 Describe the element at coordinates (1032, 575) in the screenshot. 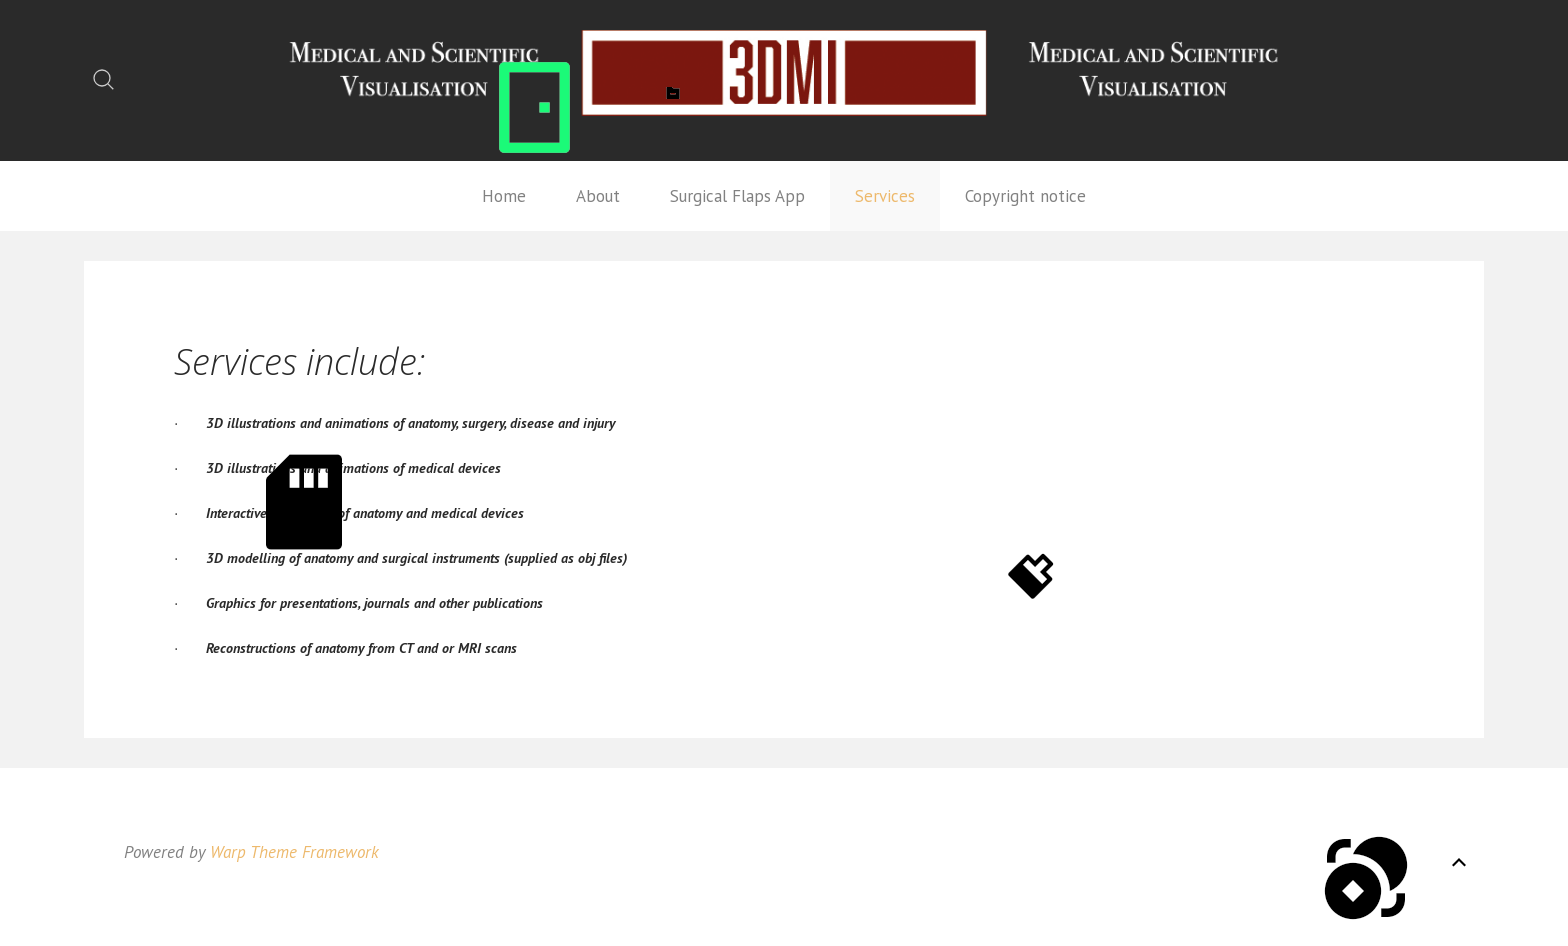

I see `access brush or painting tools` at that location.